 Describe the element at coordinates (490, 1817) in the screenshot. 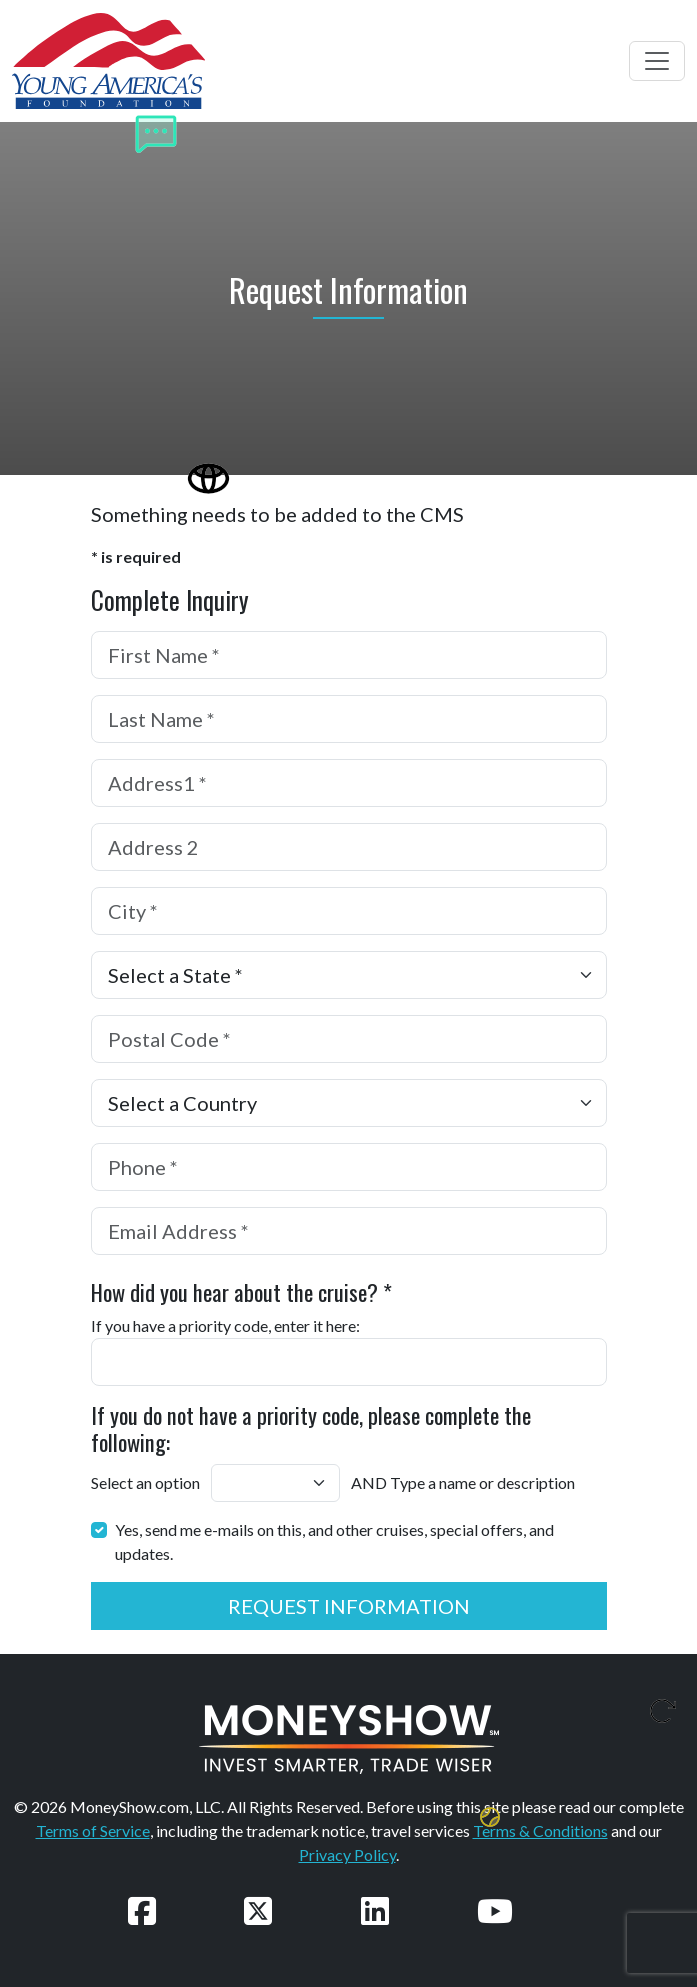

I see `access tennis or sports-related content` at that location.